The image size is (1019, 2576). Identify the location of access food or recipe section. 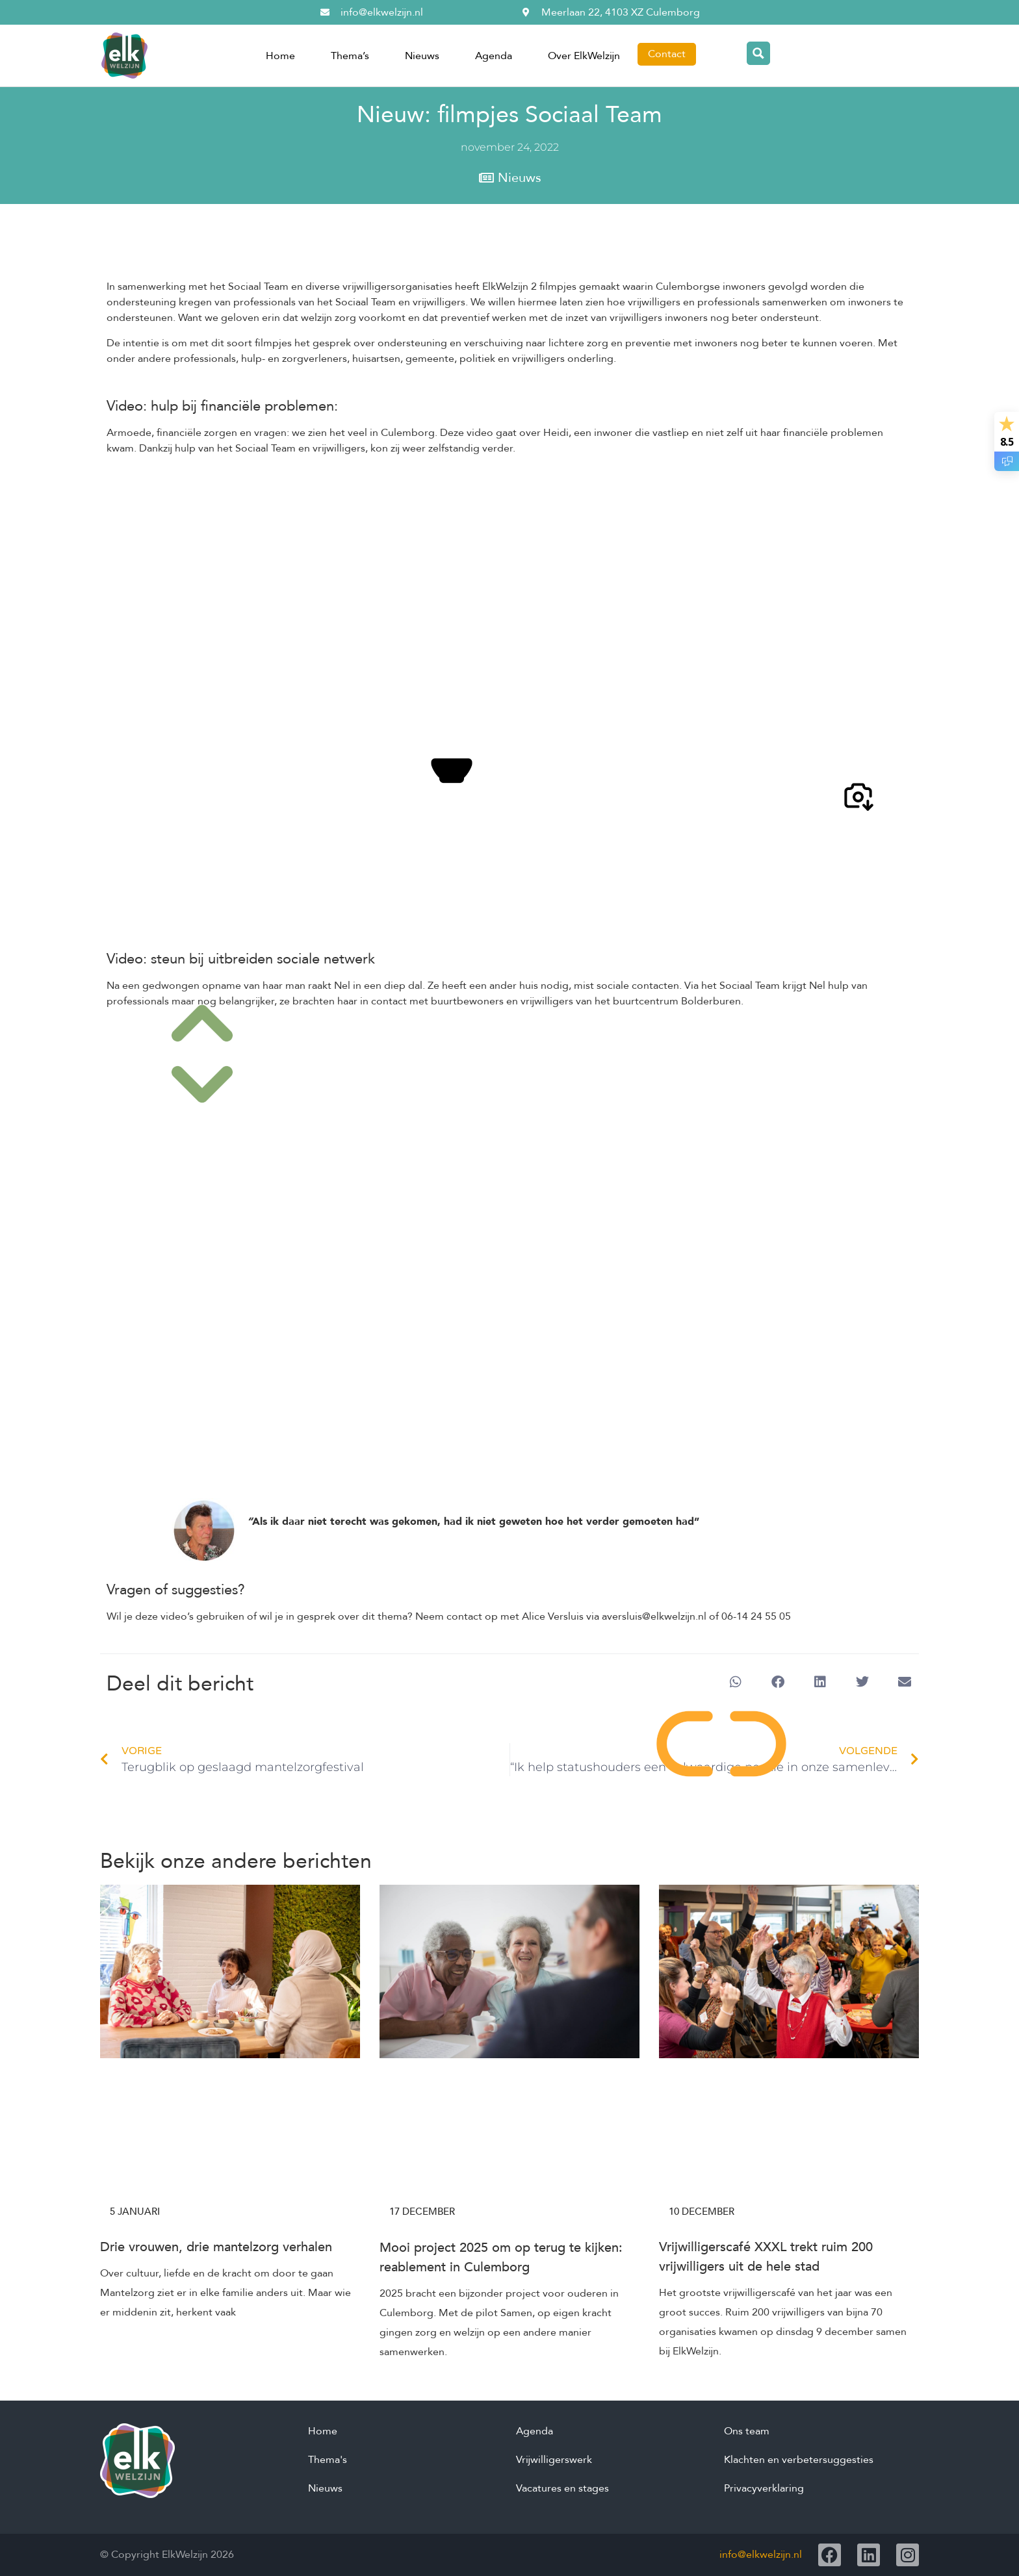
(452, 769).